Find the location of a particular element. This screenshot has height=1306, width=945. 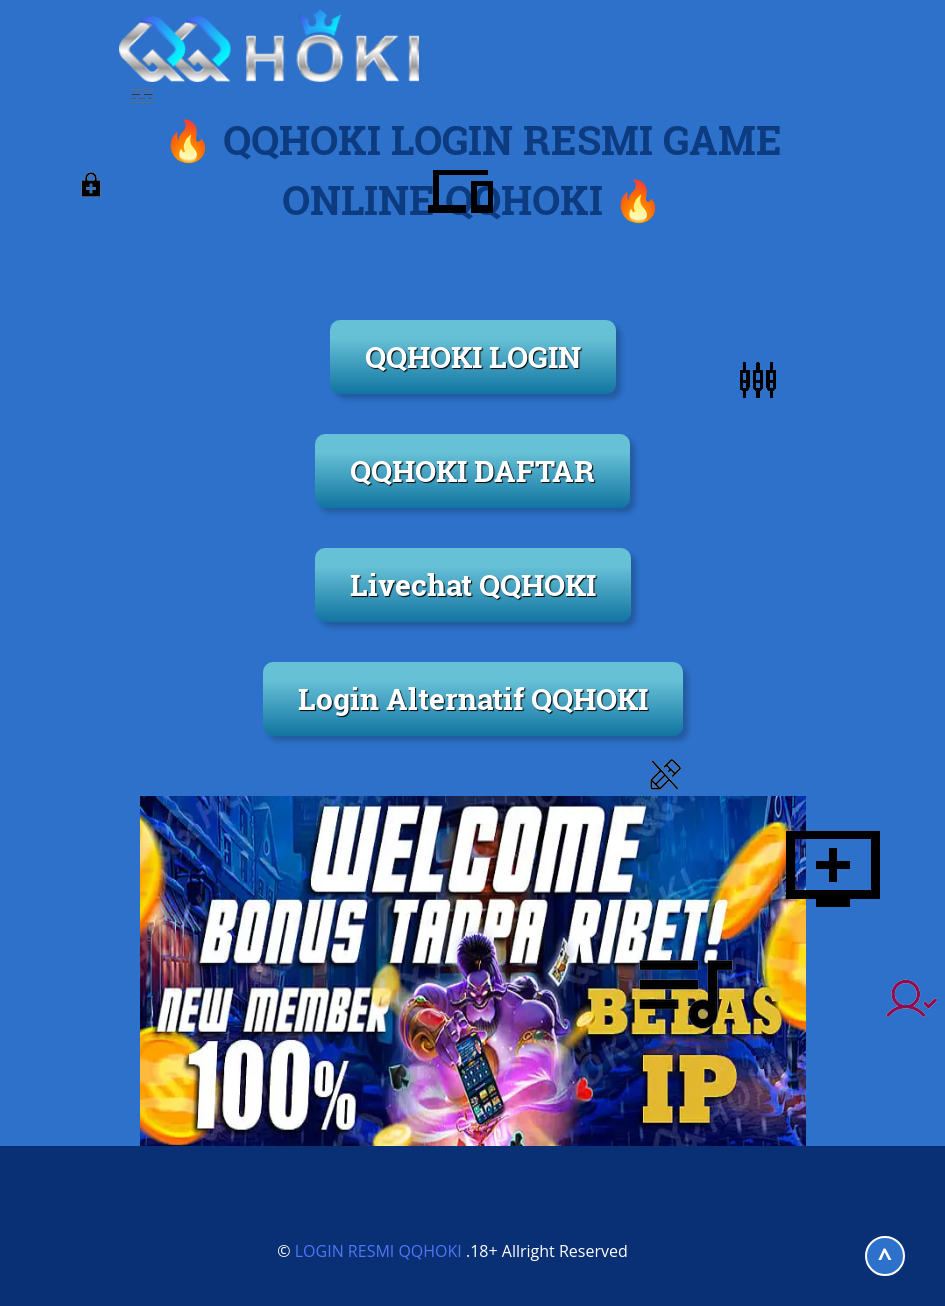

view music queue or playlist is located at coordinates (683, 989).